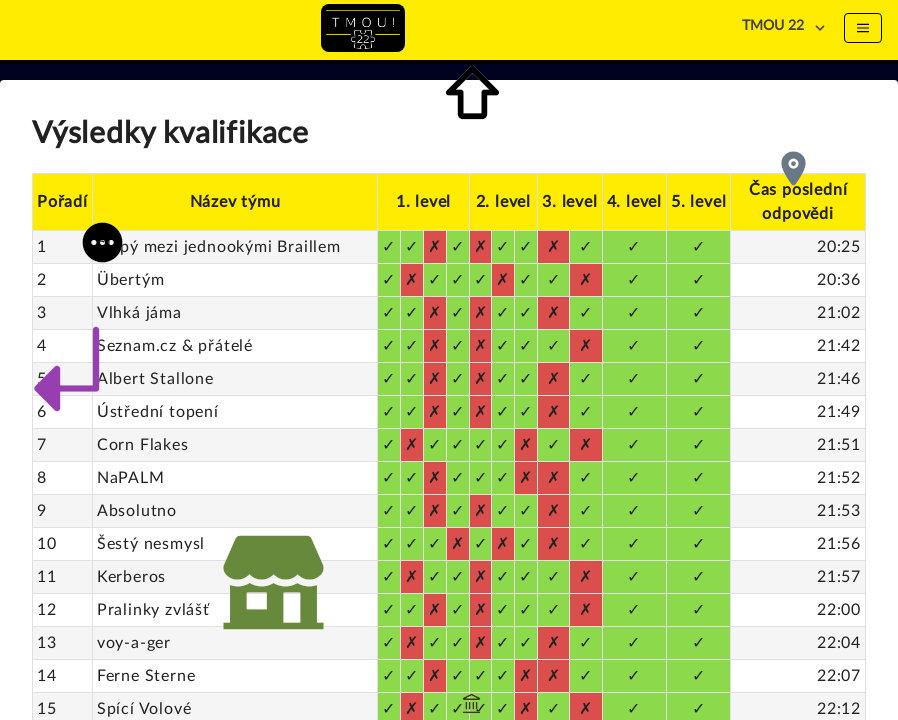 This screenshot has width=898, height=720. What do you see at coordinates (273, 582) in the screenshot?
I see `browse or access the marketplace` at bounding box center [273, 582].